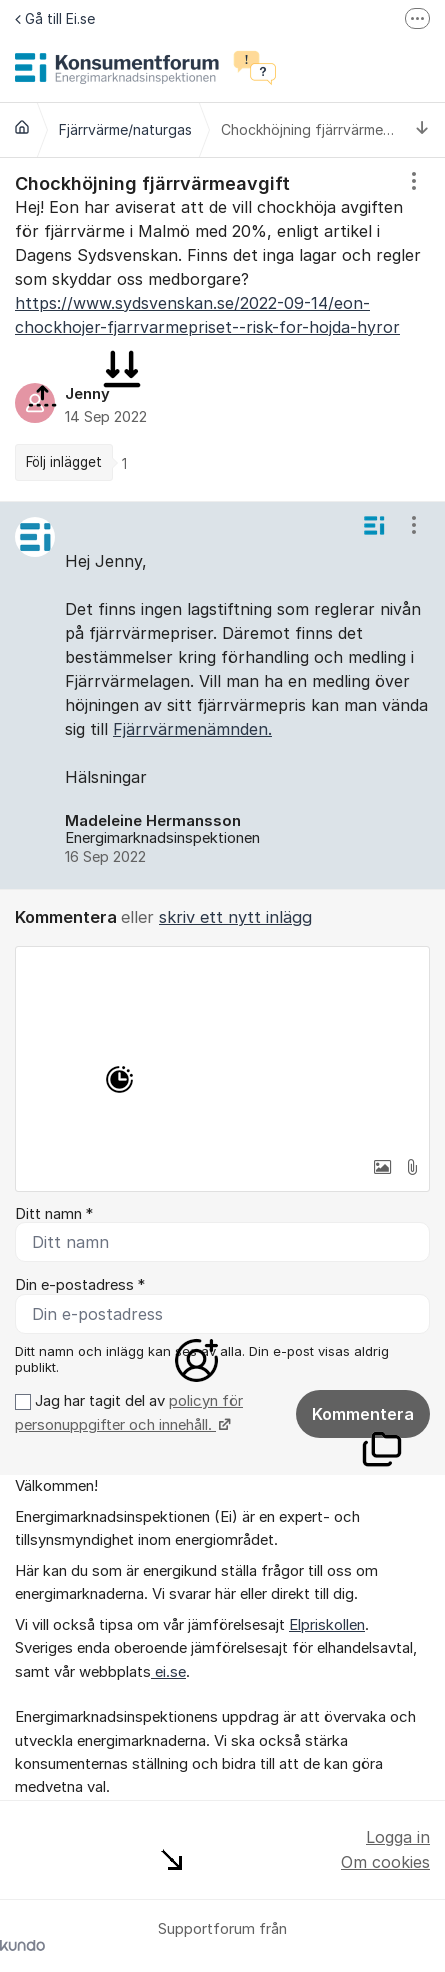 This screenshot has width=445, height=1972. What do you see at coordinates (122, 369) in the screenshot?
I see `download all items to device` at bounding box center [122, 369].